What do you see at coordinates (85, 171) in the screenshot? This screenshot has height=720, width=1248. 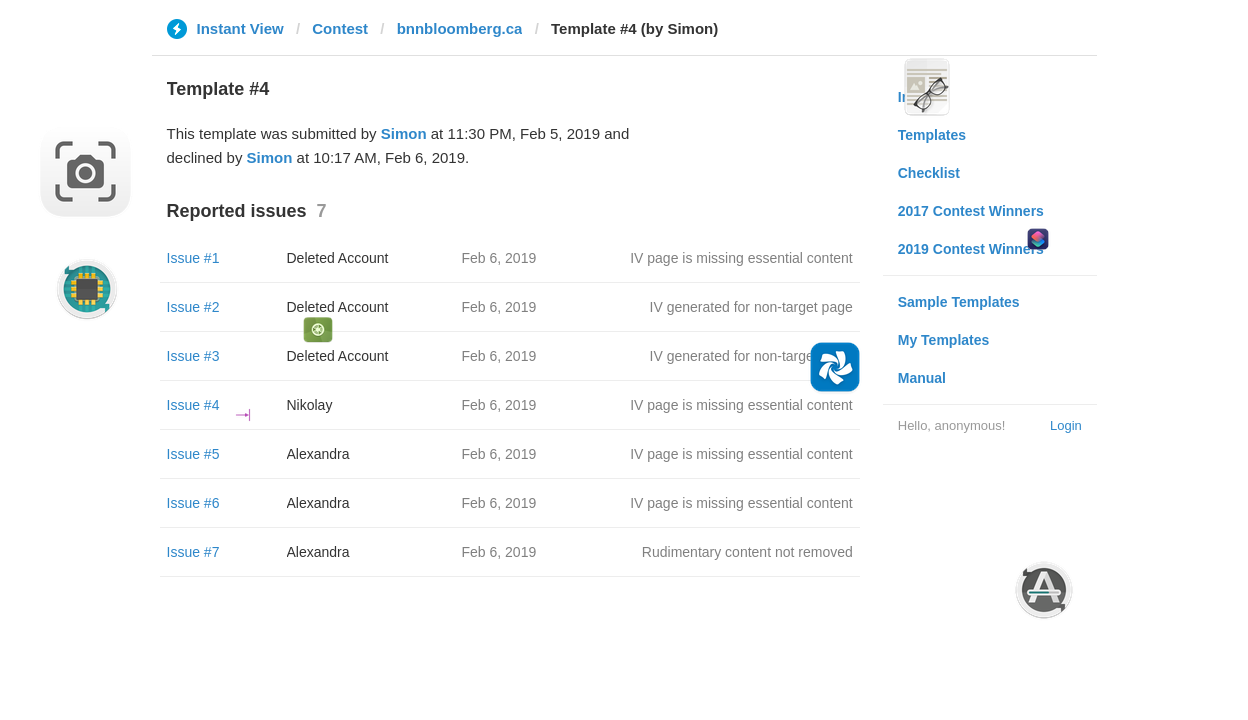 I see `open the screenshot capture tool` at bounding box center [85, 171].